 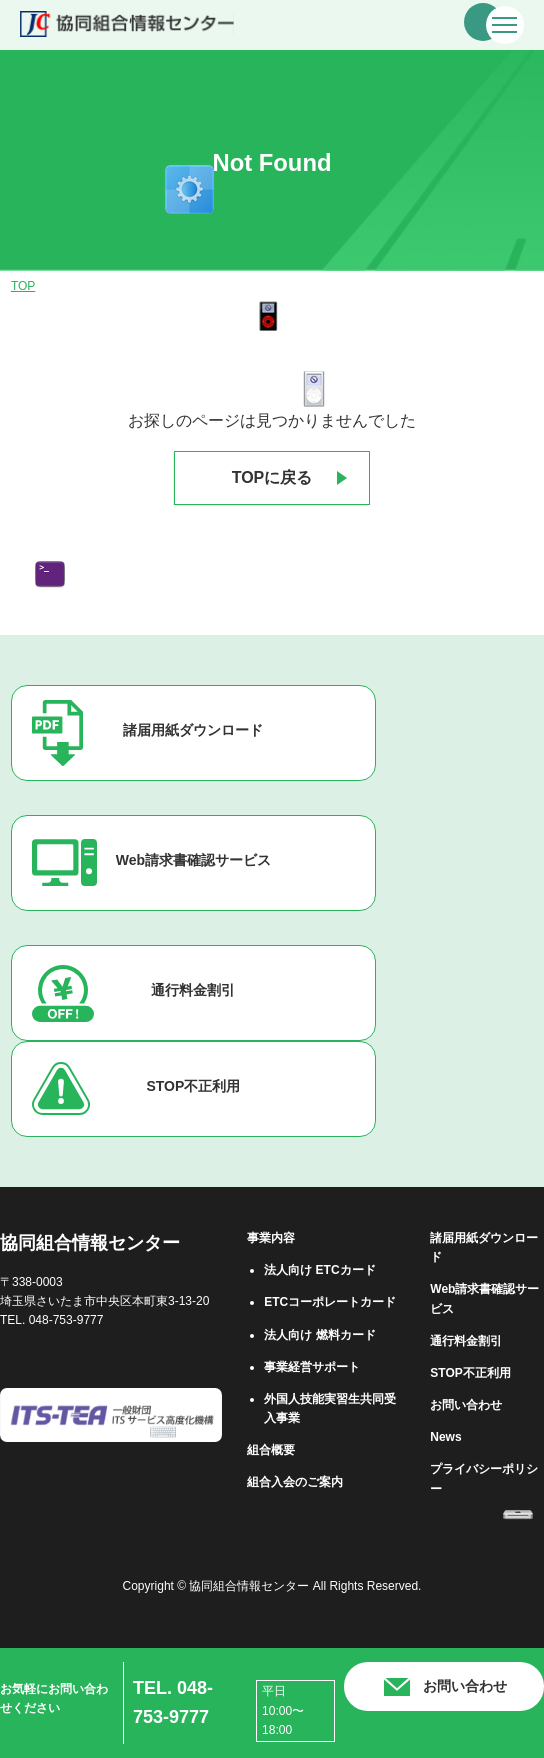 I want to click on iPod mini device icon, so click(x=314, y=389).